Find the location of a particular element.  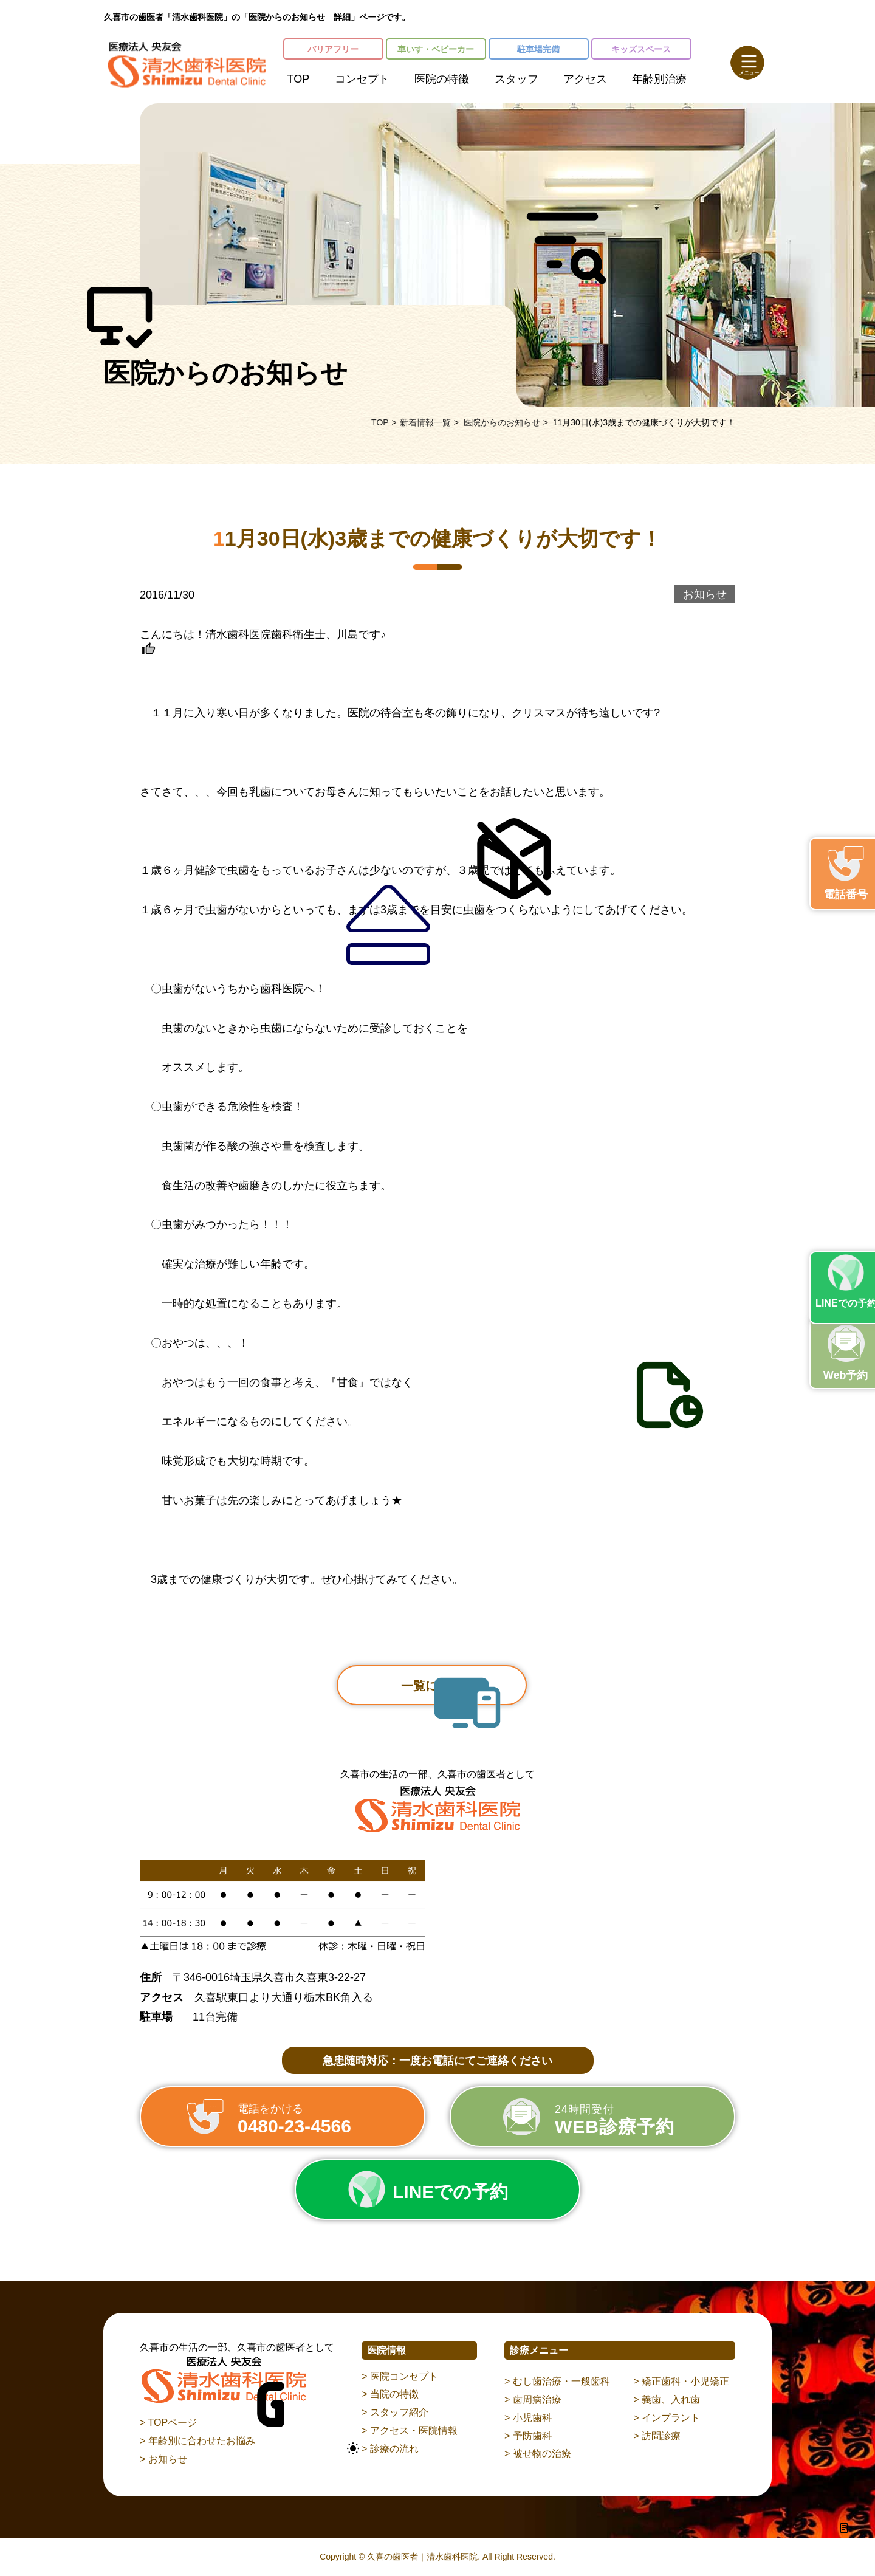

view your notes is located at coordinates (844, 2528).